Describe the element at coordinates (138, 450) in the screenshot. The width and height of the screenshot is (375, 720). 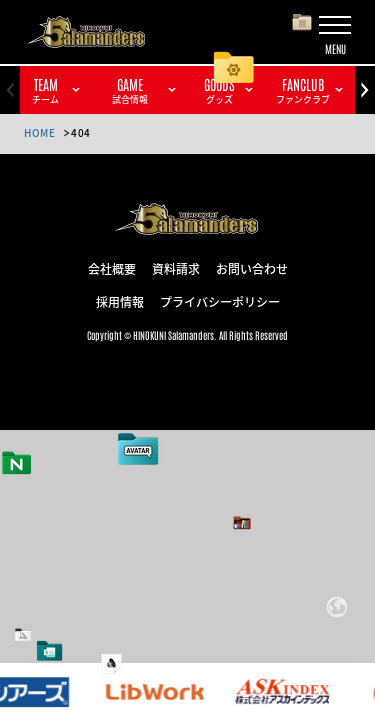
I see `open vrchat avatar files folder` at that location.